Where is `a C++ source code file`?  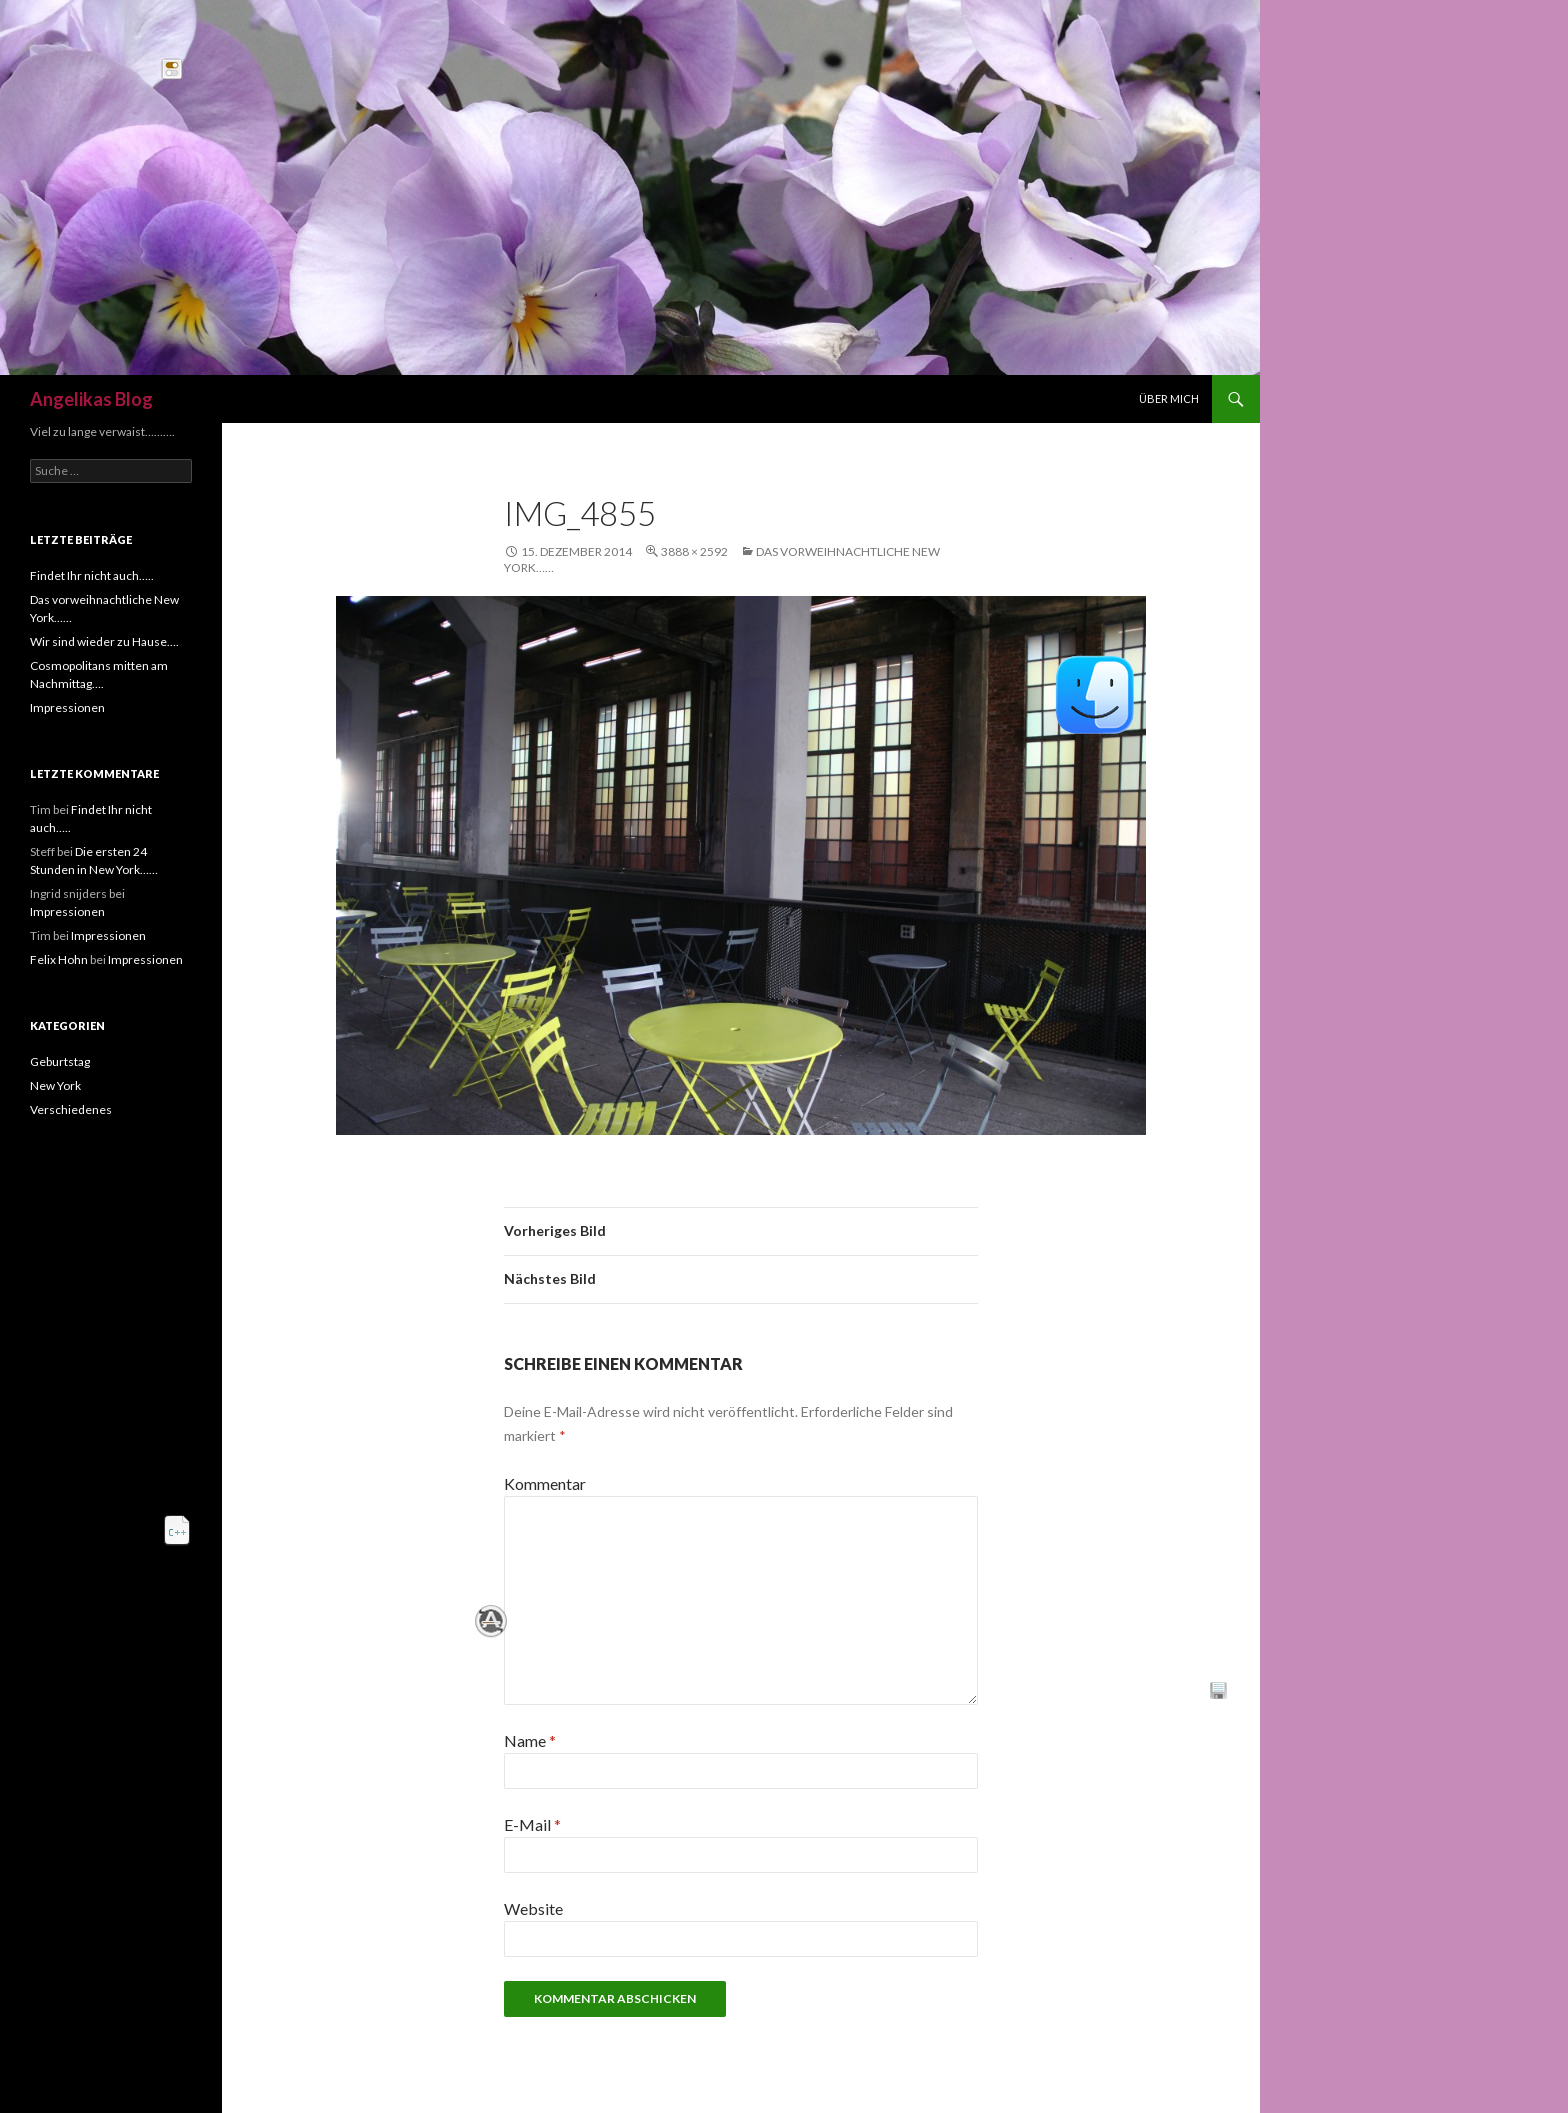 a C++ source code file is located at coordinates (177, 1530).